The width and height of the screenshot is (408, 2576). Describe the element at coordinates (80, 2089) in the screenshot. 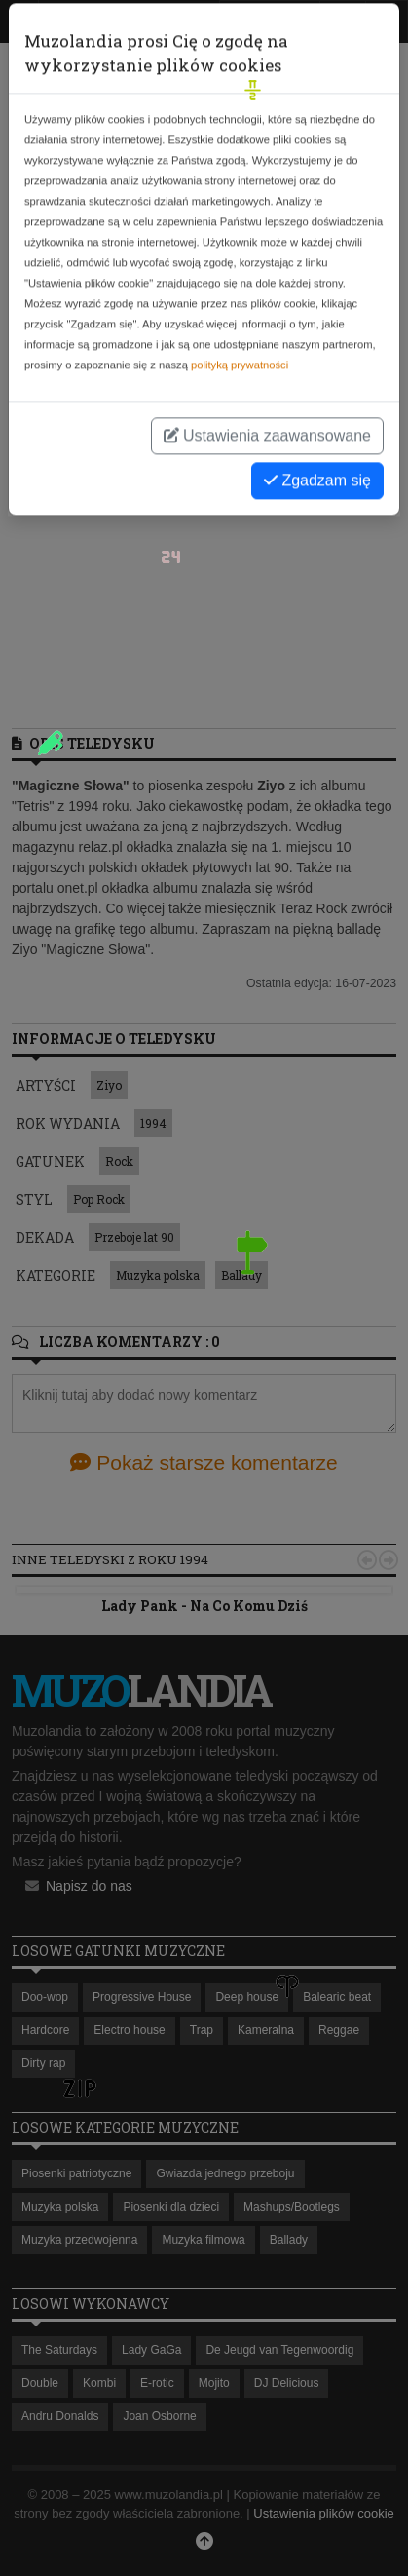

I see `compress files into a zip archive` at that location.